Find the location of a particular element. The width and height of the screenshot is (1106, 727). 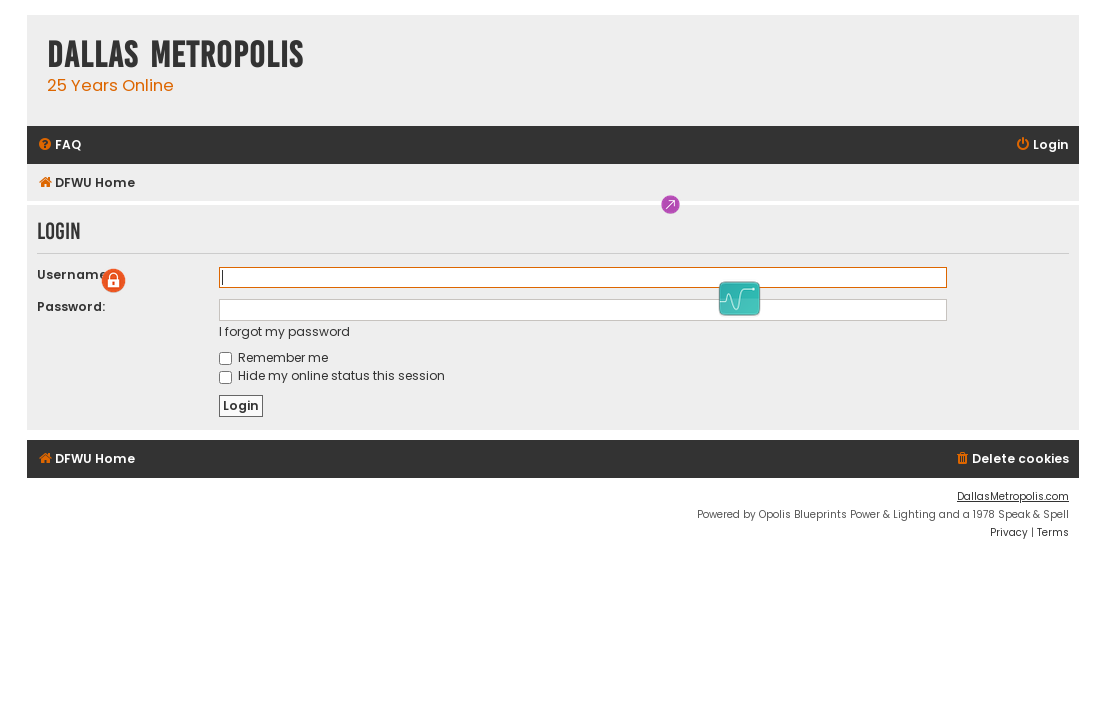

open psensor temperature monitoring app is located at coordinates (739, 298).